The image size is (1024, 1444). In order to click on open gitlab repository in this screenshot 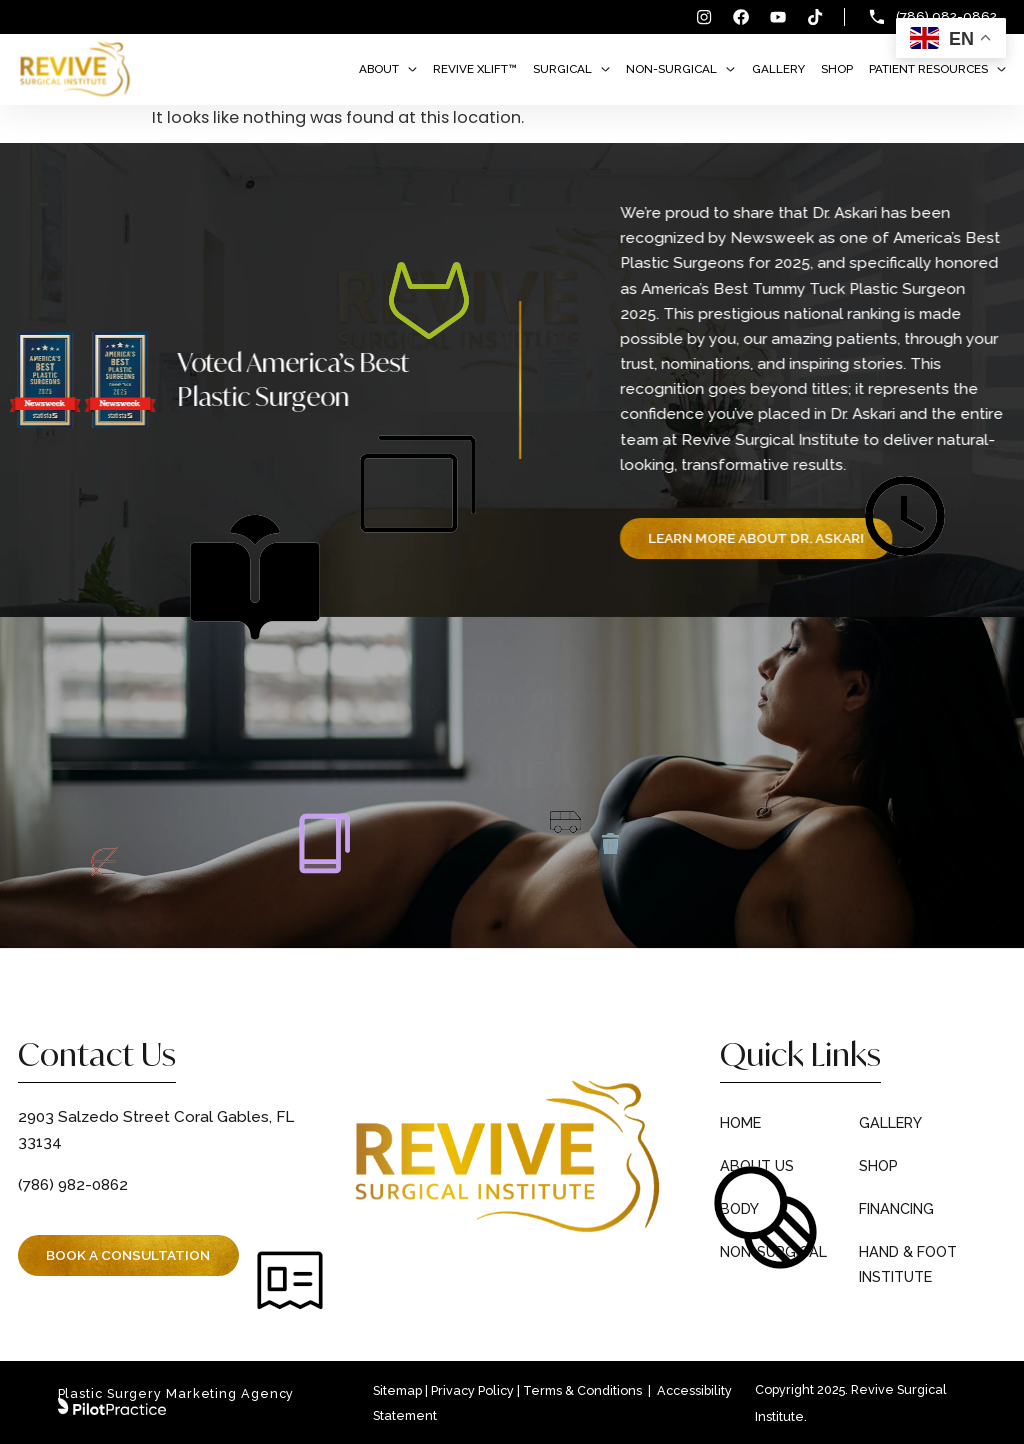, I will do `click(429, 299)`.